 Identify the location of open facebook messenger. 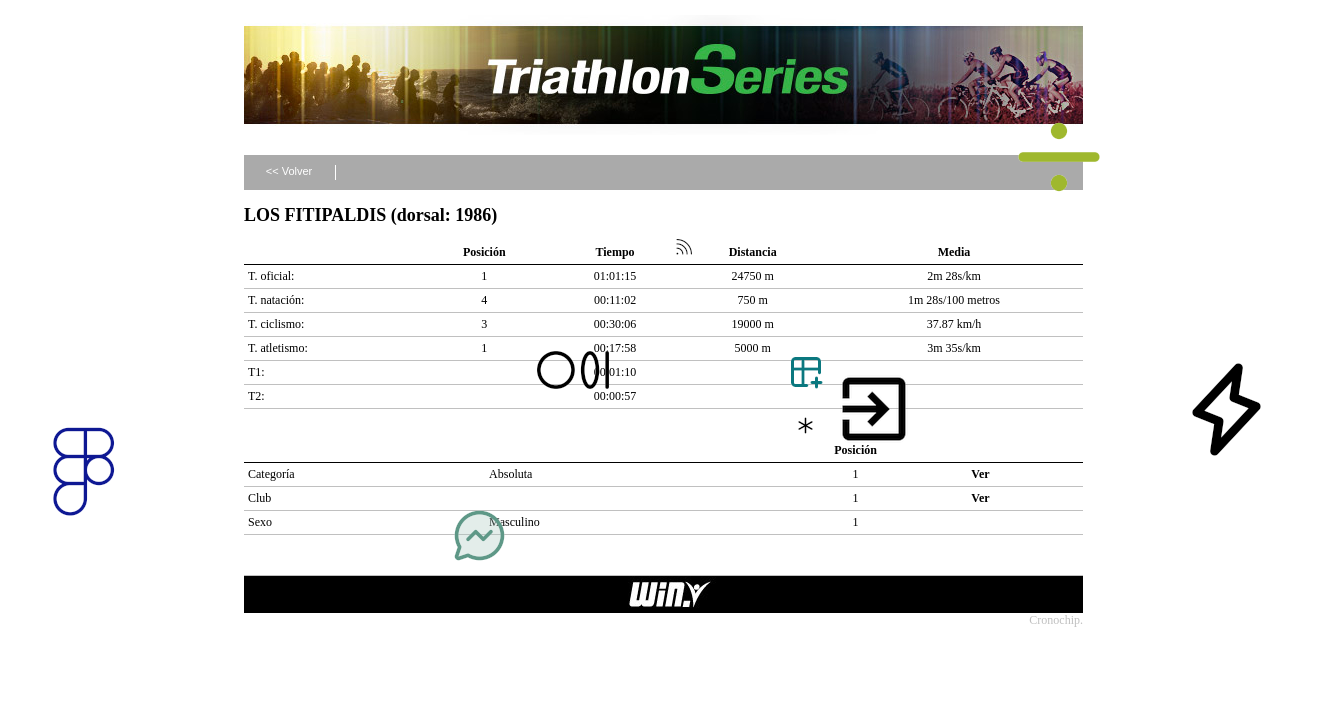
(479, 535).